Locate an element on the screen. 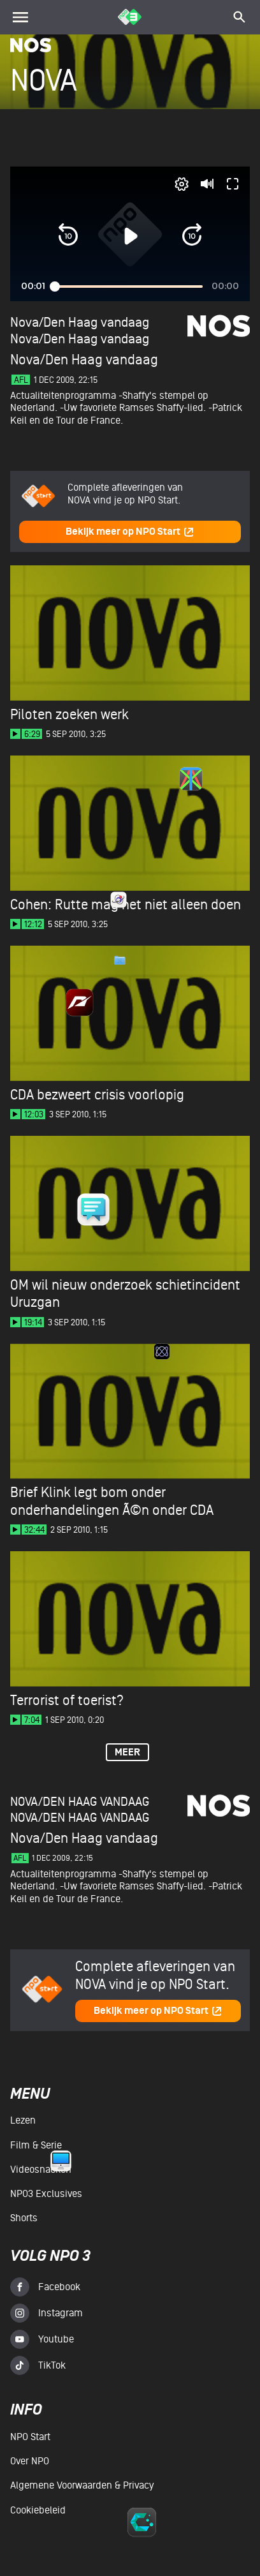 Image resolution: width=260 pixels, height=2576 pixels. open mkvmerge video merging tool is located at coordinates (119, 900).